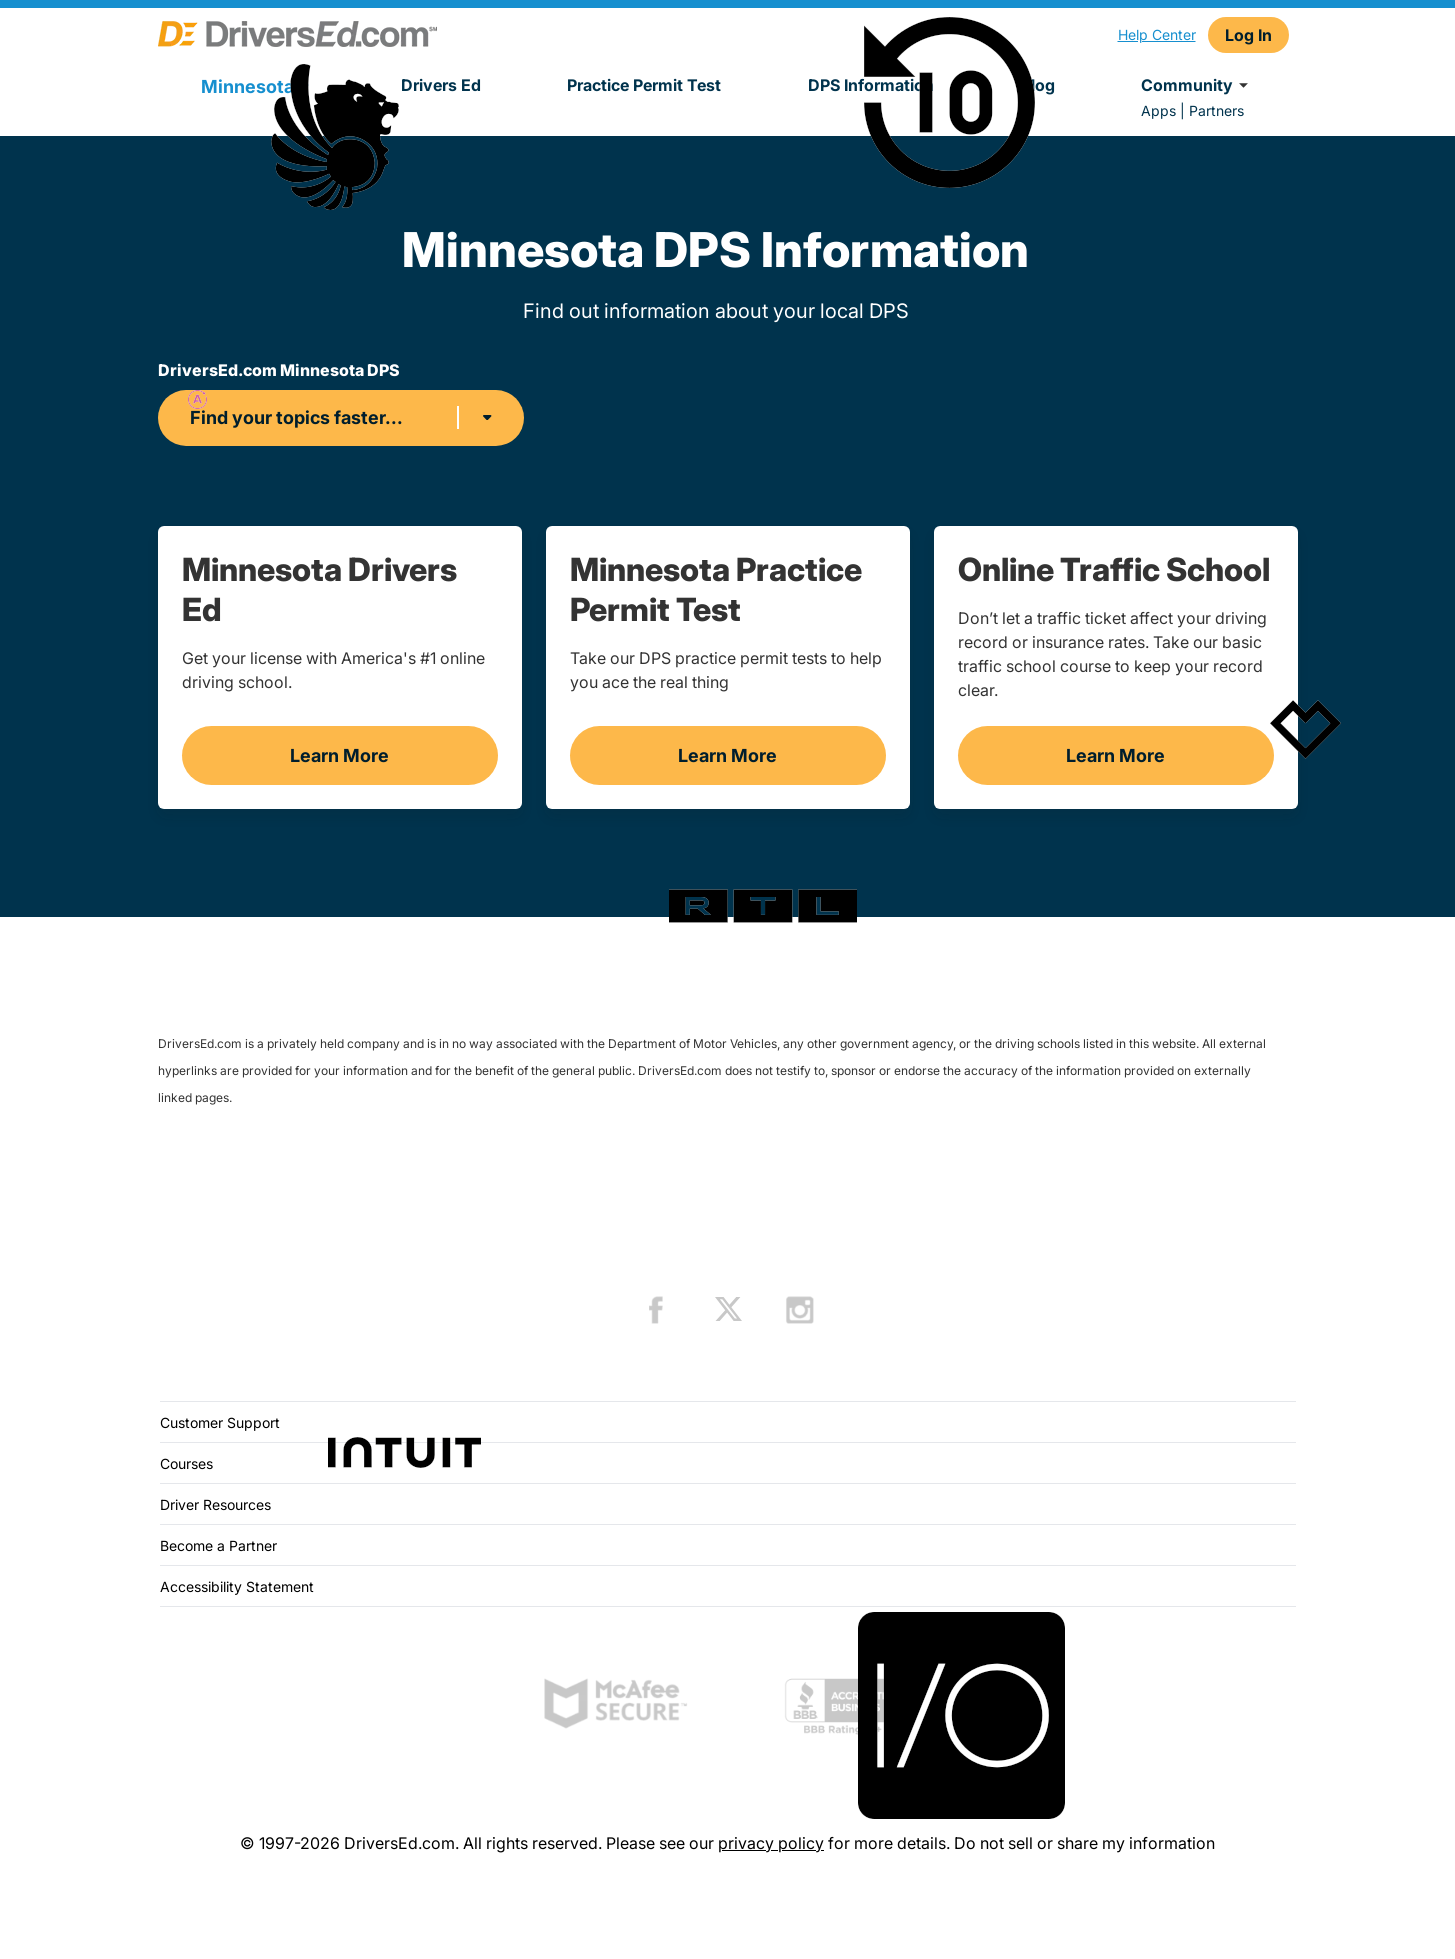  I want to click on lion air airline logo, so click(335, 137).